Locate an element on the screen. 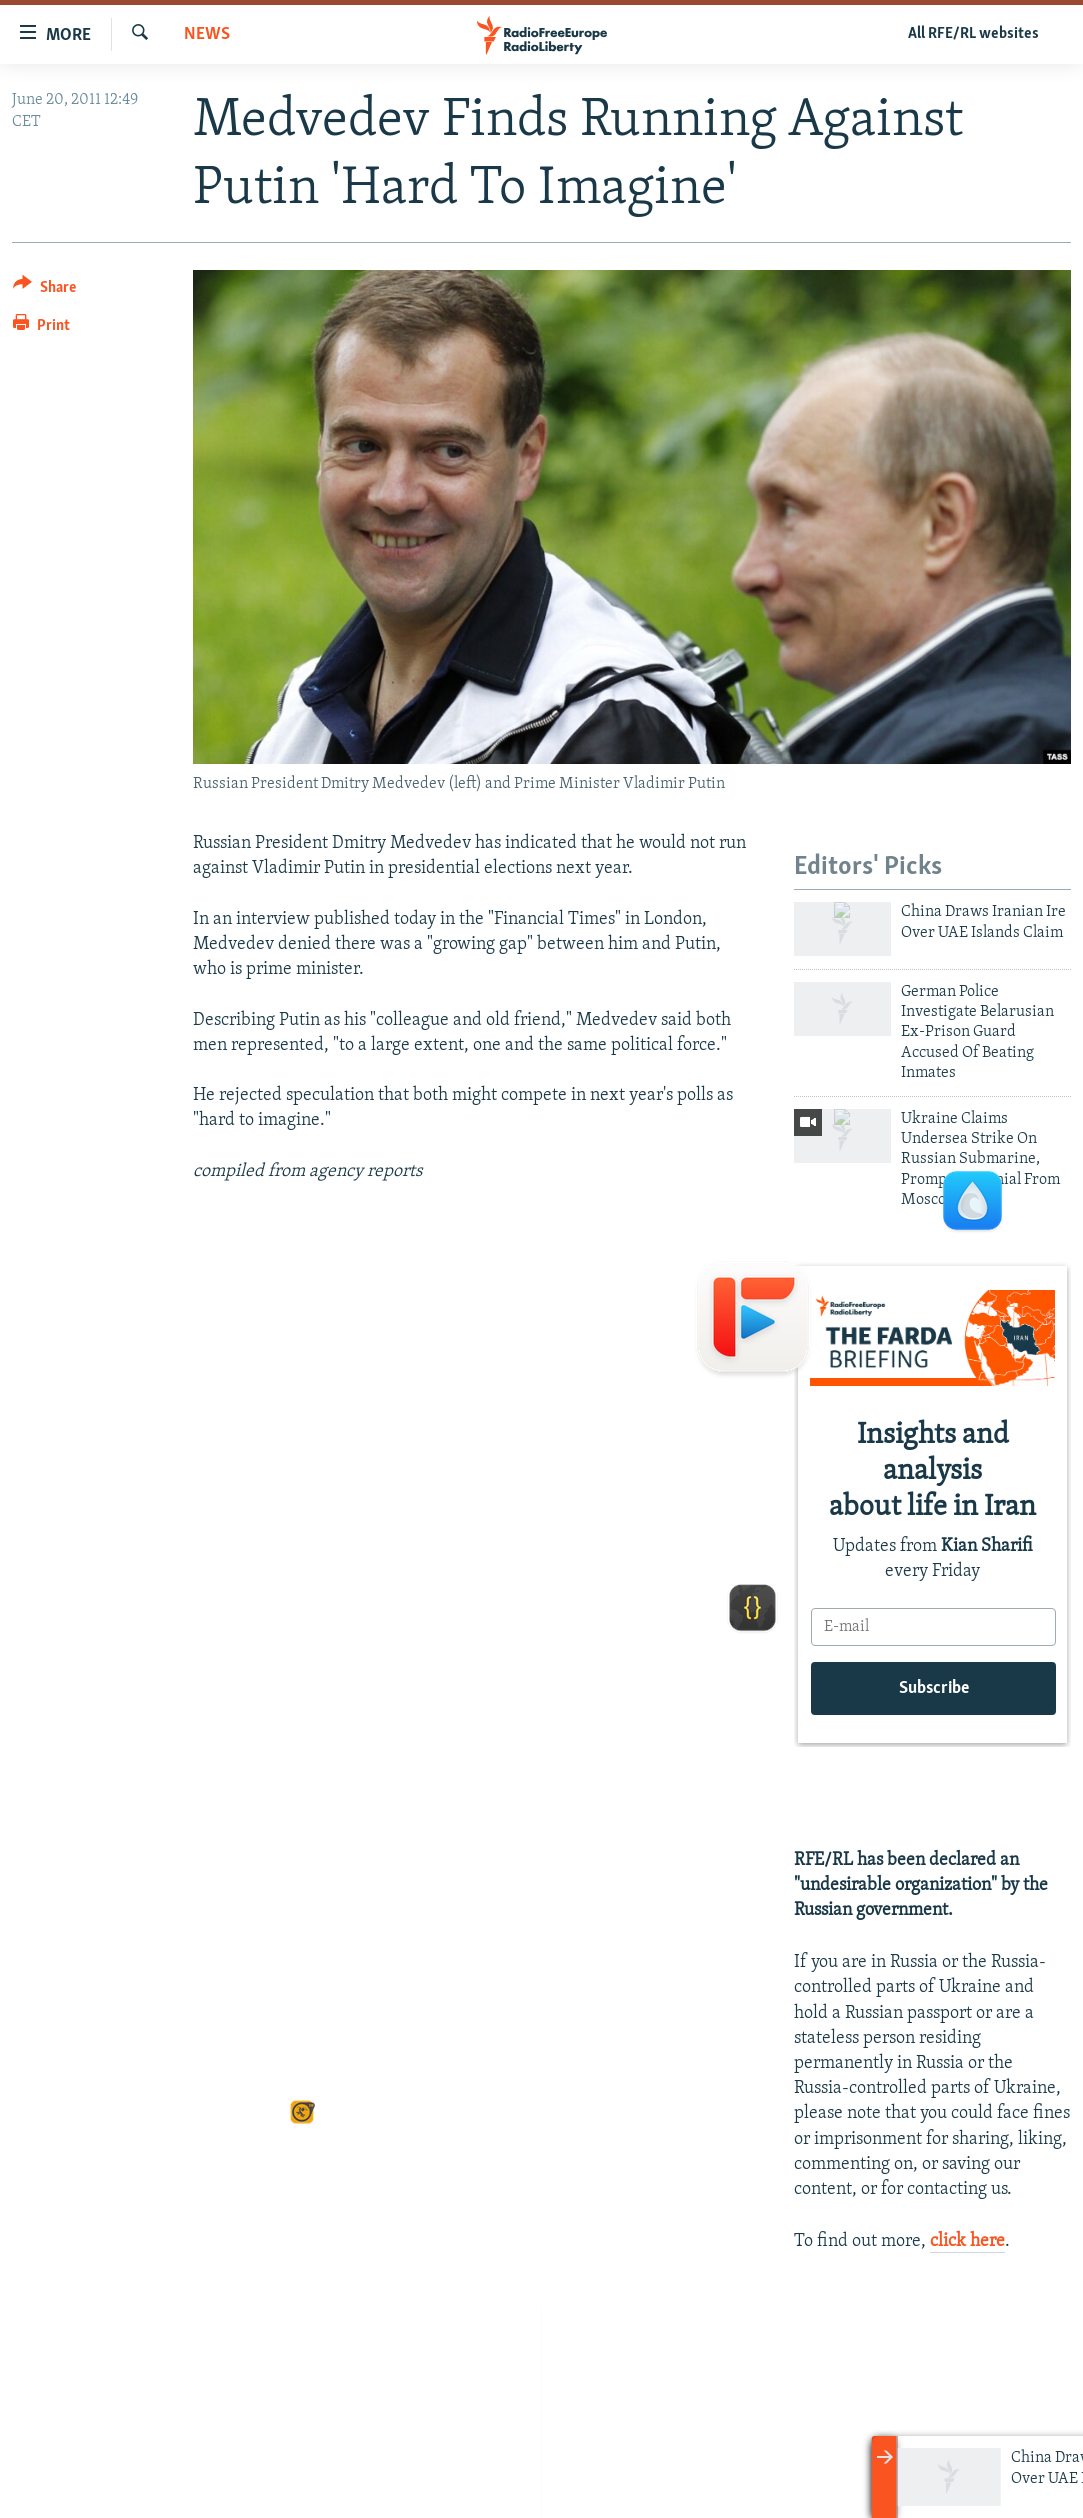 This screenshot has height=2518, width=1083. open FreeTube app is located at coordinates (753, 1317).